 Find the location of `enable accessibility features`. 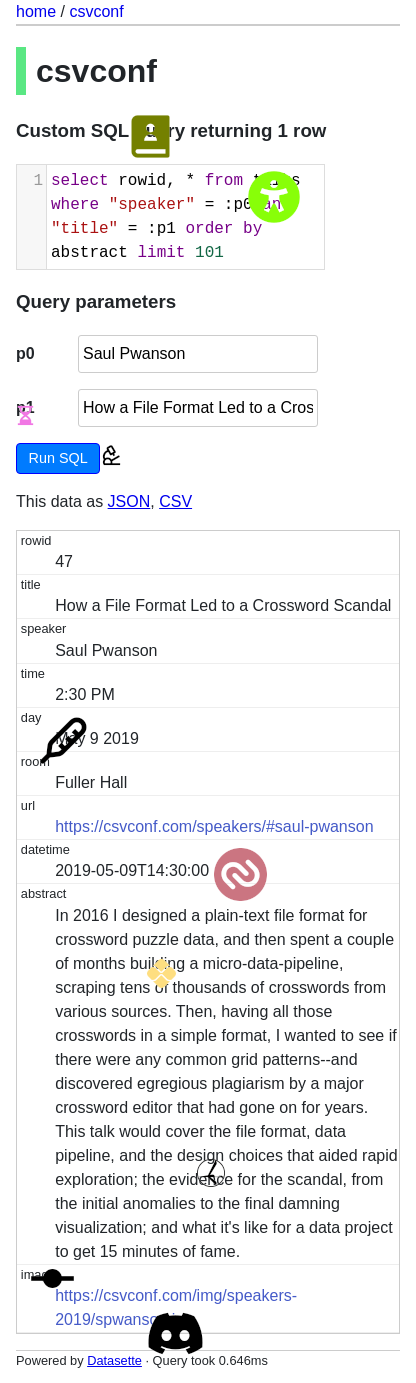

enable accessibility features is located at coordinates (274, 197).